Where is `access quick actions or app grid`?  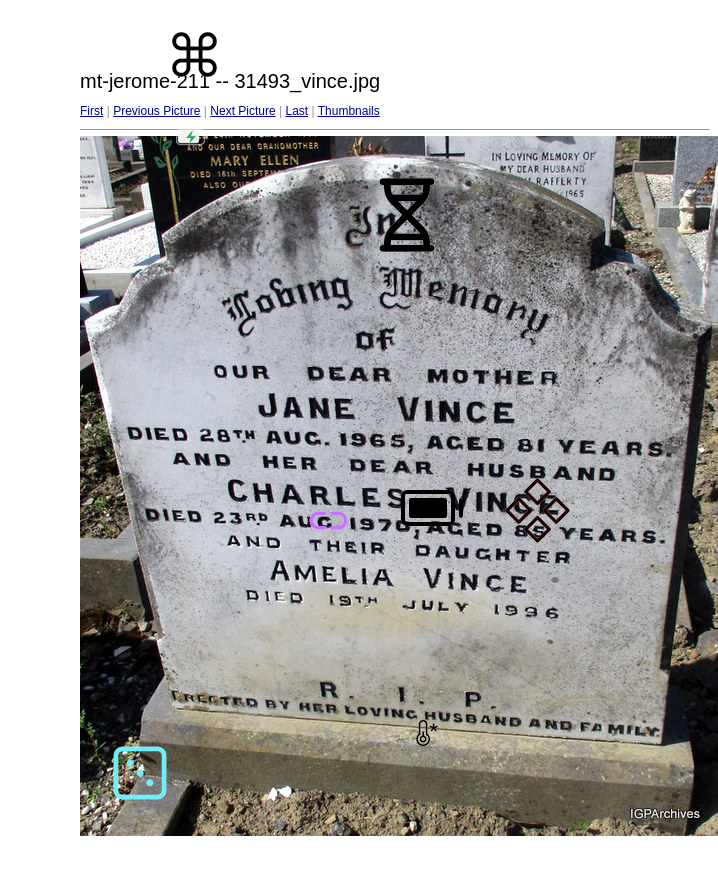 access quick actions or app grid is located at coordinates (537, 510).